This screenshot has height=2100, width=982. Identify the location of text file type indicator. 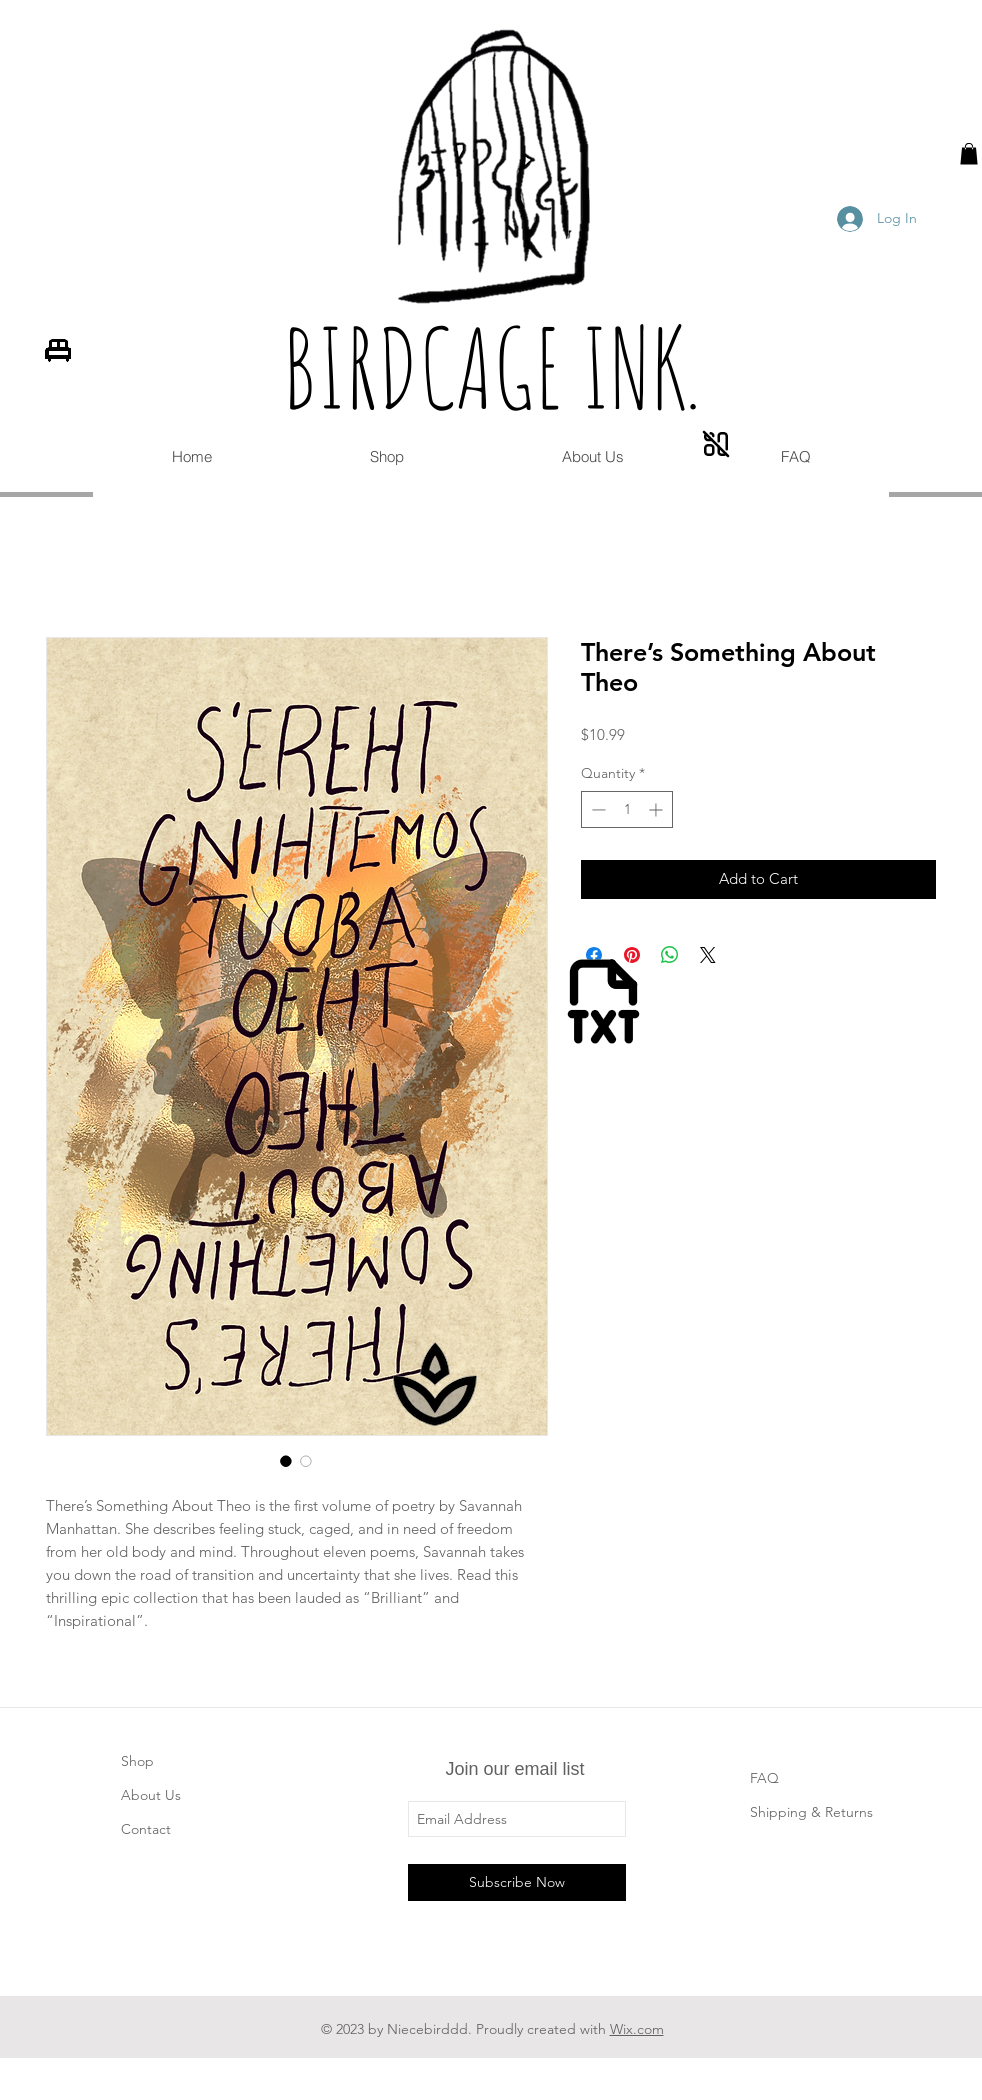
(603, 1001).